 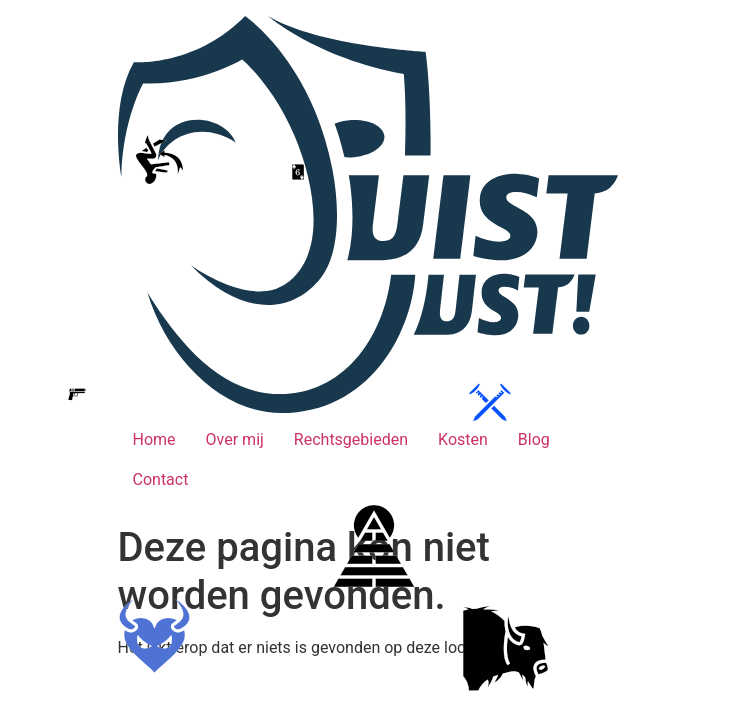 I want to click on access weapons or firearms in a game inventory, so click(x=77, y=394).